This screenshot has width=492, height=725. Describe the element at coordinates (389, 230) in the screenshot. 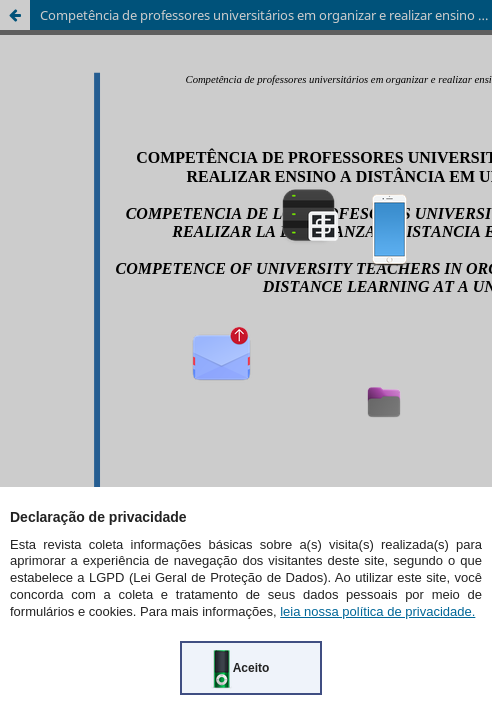

I see `iPhone 7 device icon for system identification` at that location.